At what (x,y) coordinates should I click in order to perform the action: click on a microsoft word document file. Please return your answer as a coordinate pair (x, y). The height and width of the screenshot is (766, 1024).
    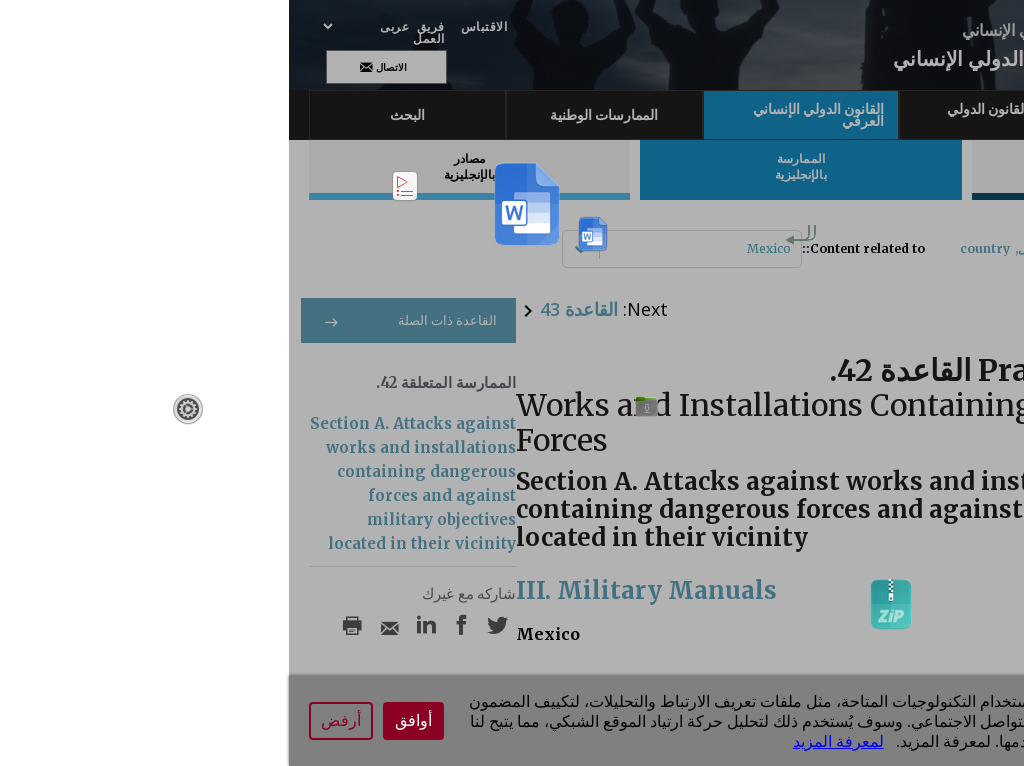
    Looking at the image, I should click on (593, 234).